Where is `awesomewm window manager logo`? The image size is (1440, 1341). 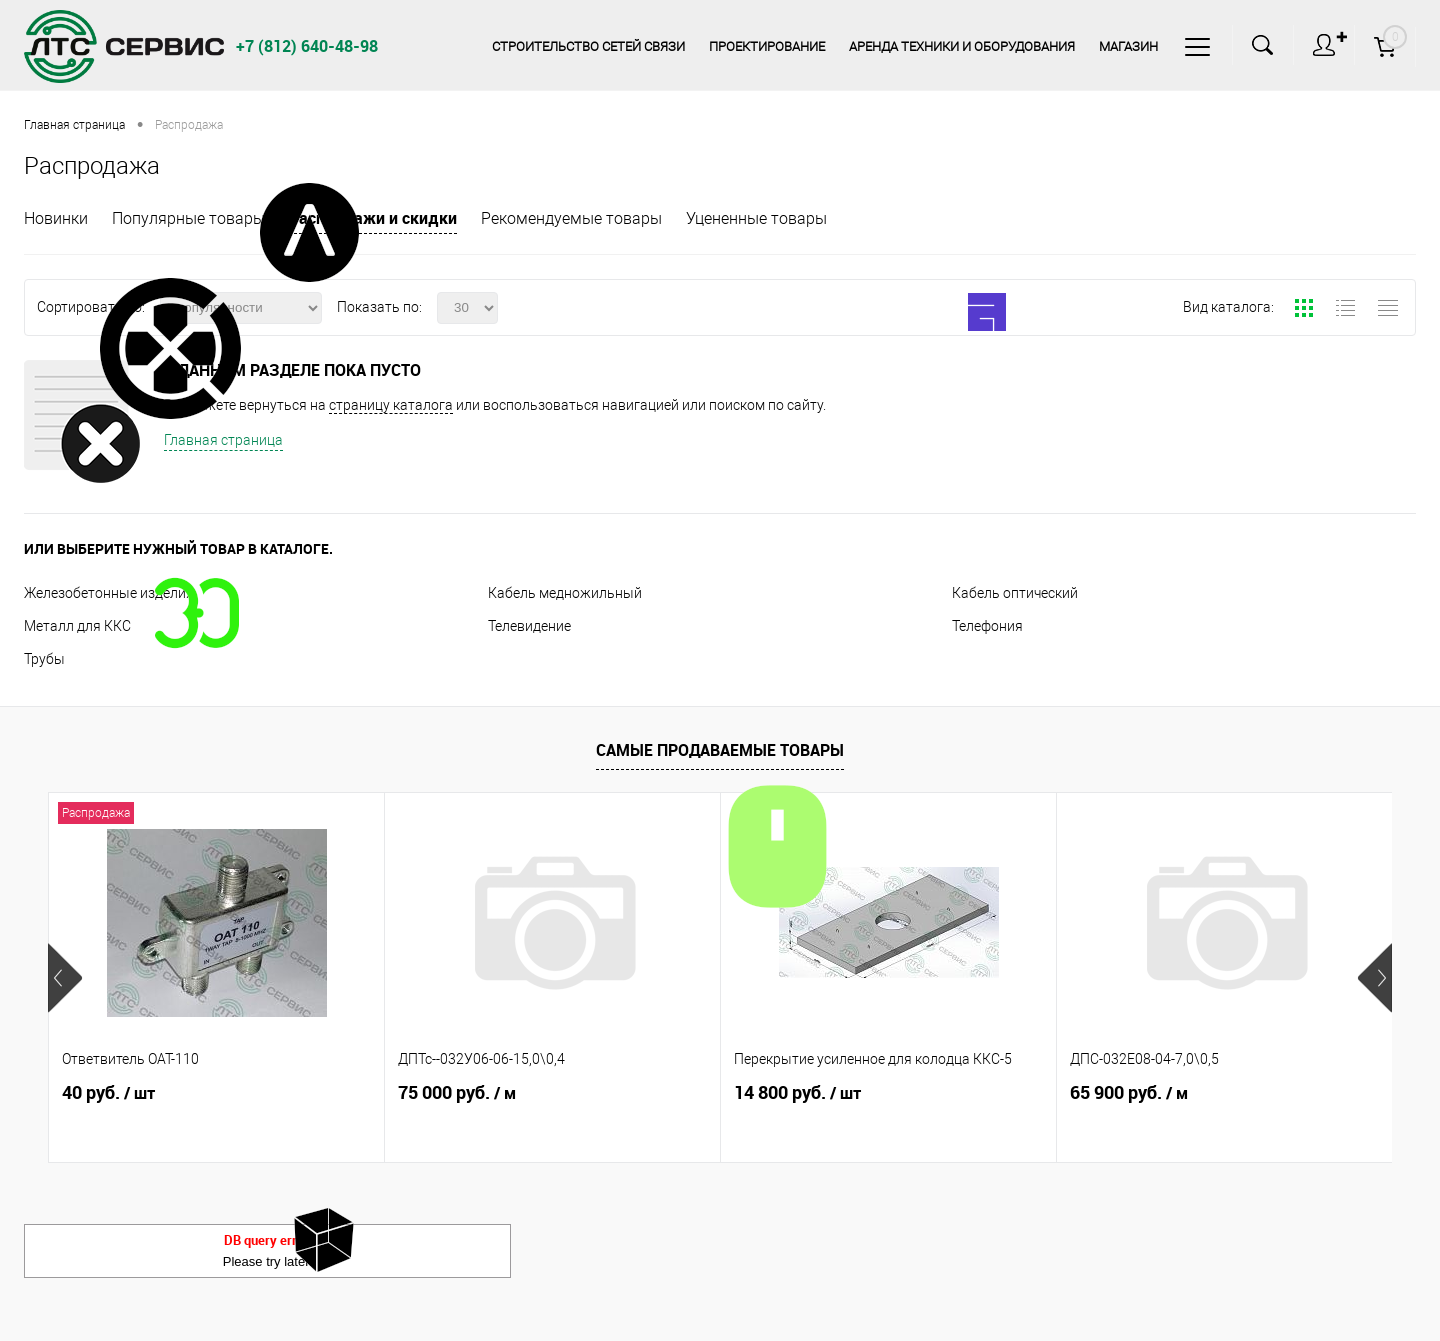 awesomewm window manager logo is located at coordinates (987, 312).